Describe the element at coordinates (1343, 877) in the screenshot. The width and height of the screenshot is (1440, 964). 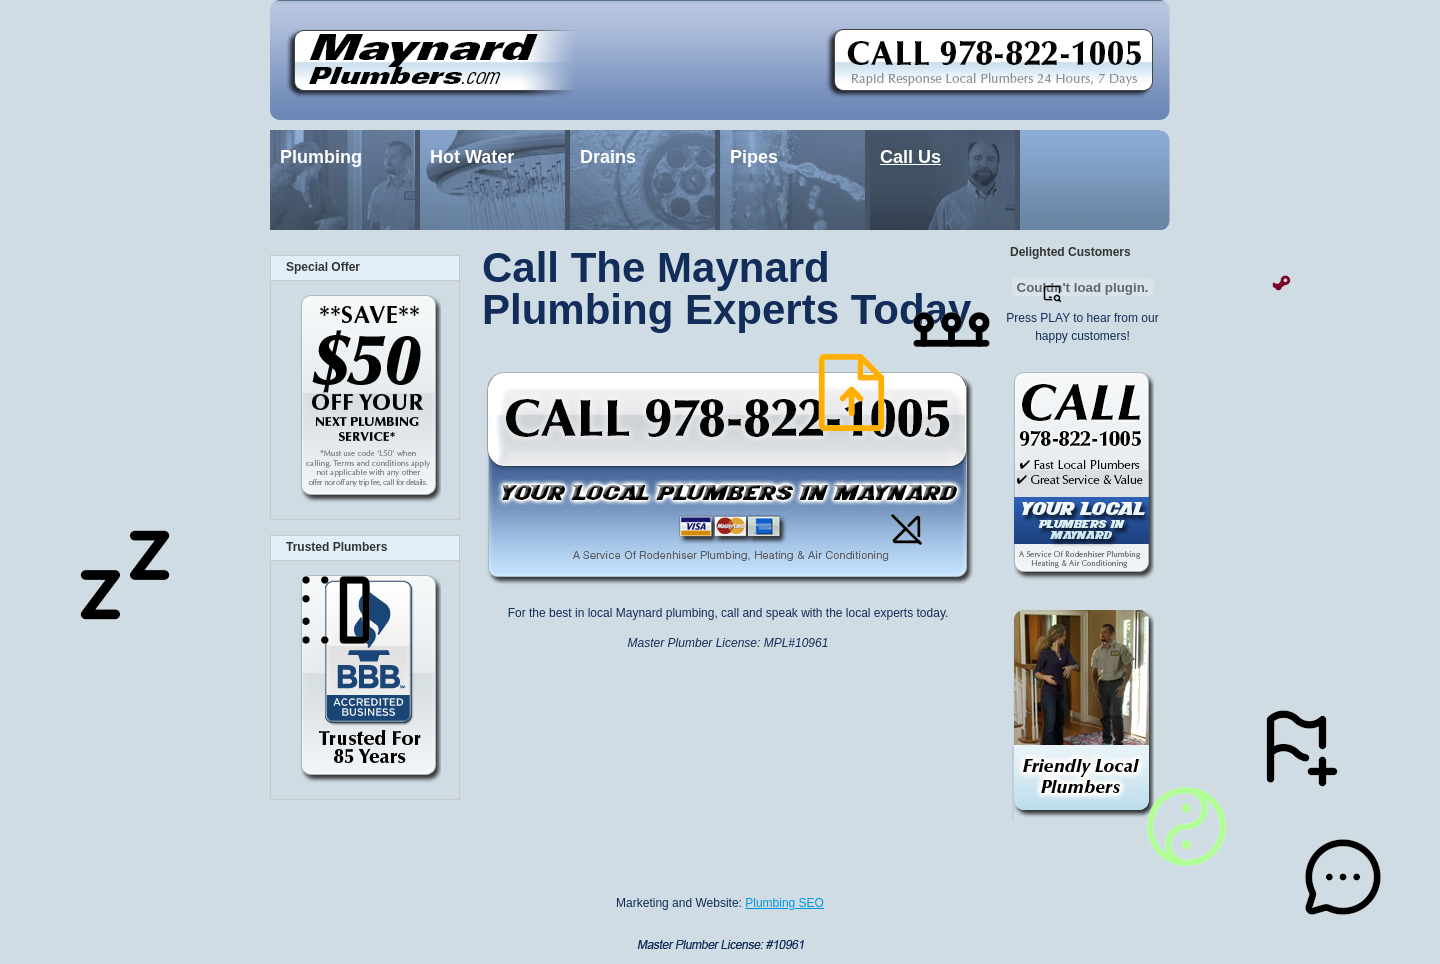
I see `open chat or messaging` at that location.